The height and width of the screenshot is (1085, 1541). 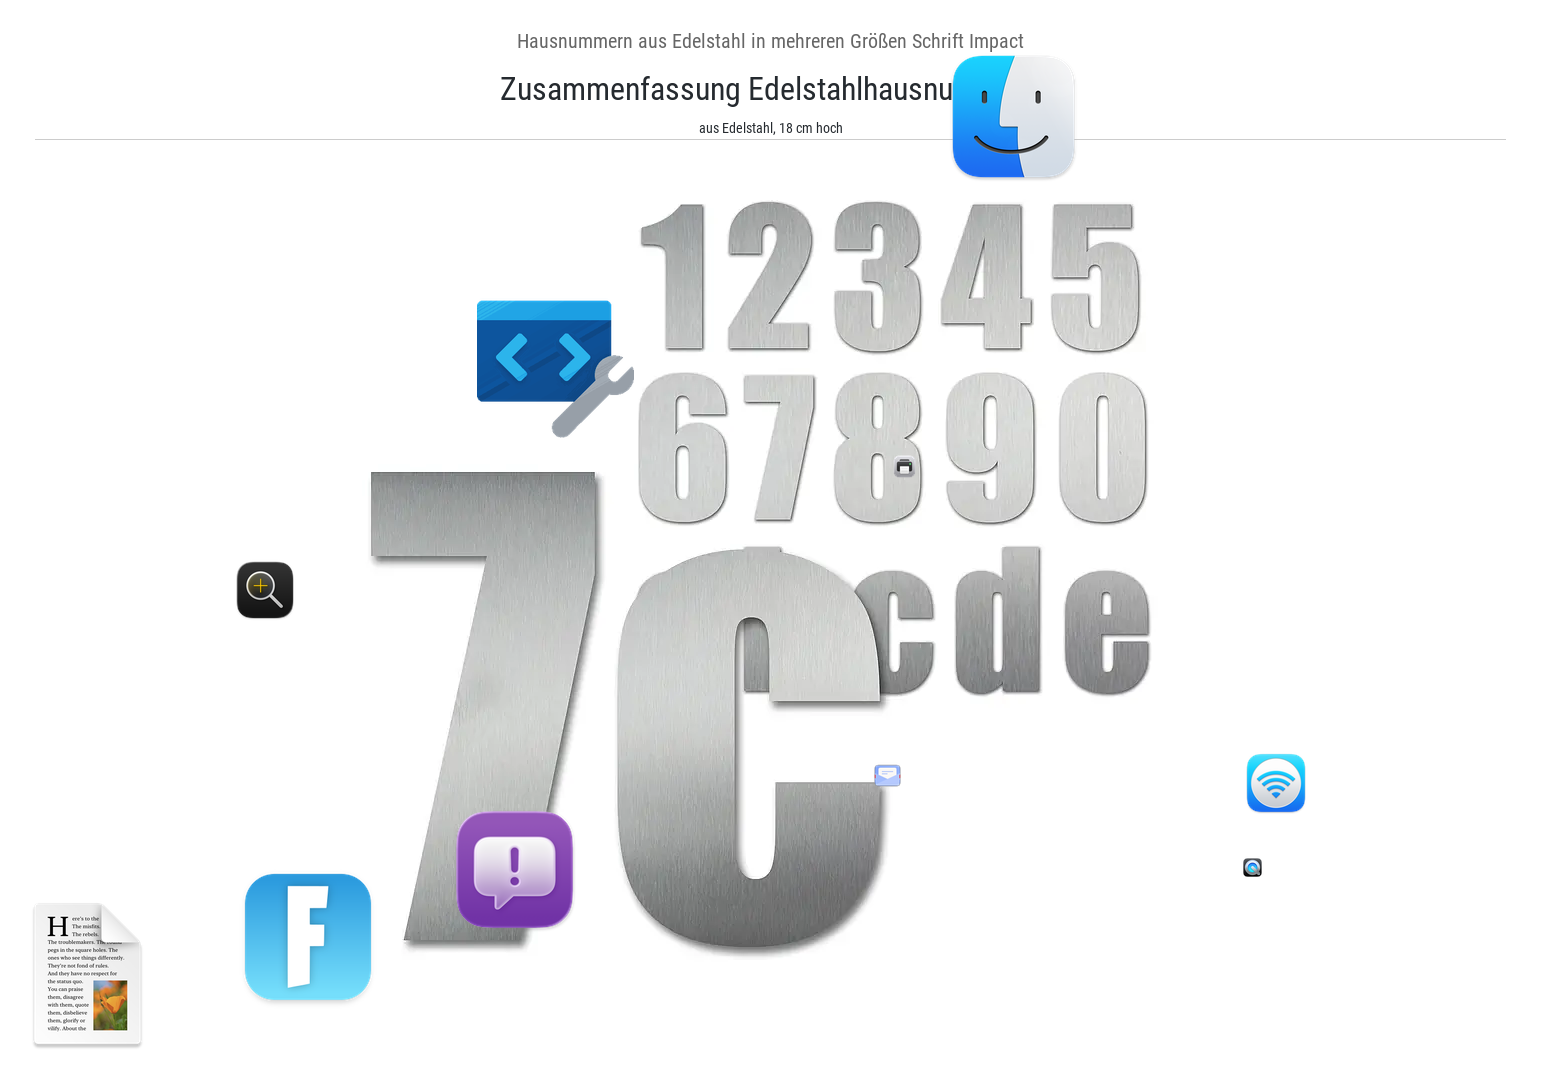 I want to click on open Airport Utility to manage Apple wireless devices, so click(x=1276, y=783).